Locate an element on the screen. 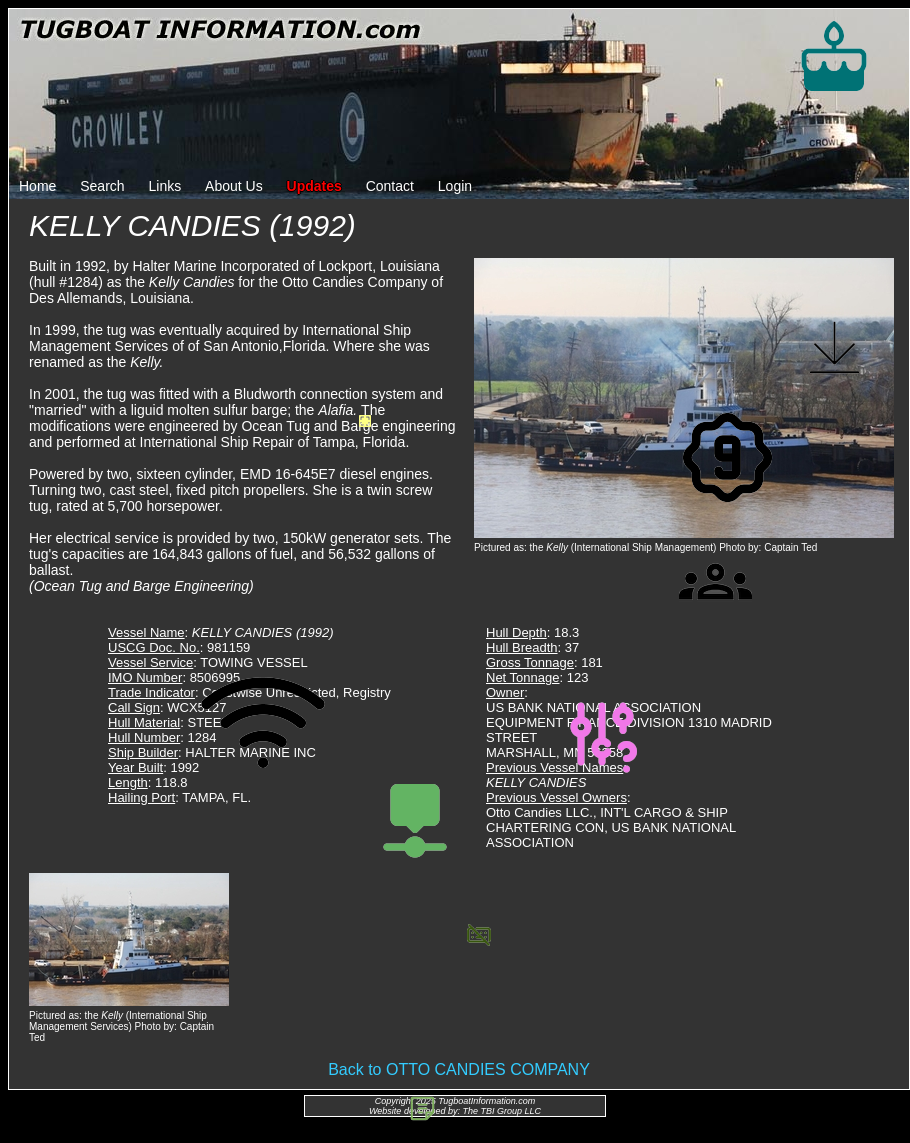 This screenshot has width=910, height=1143. disable keyboard input is located at coordinates (479, 935).